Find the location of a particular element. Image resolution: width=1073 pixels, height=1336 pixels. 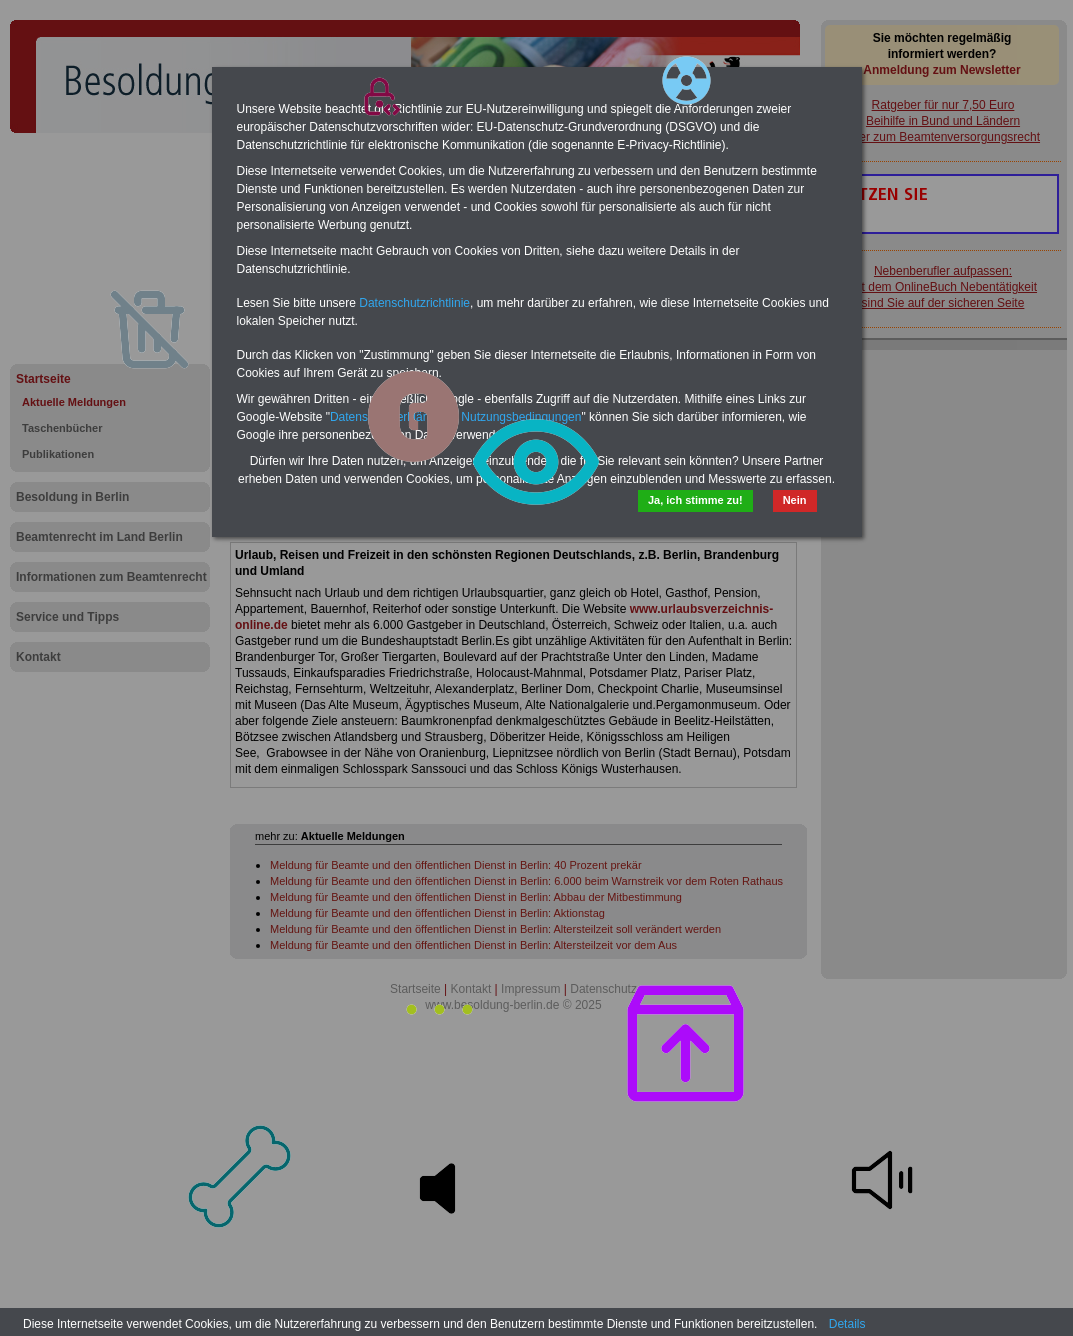

indicates hazardous or radioactive content warning is located at coordinates (686, 80).